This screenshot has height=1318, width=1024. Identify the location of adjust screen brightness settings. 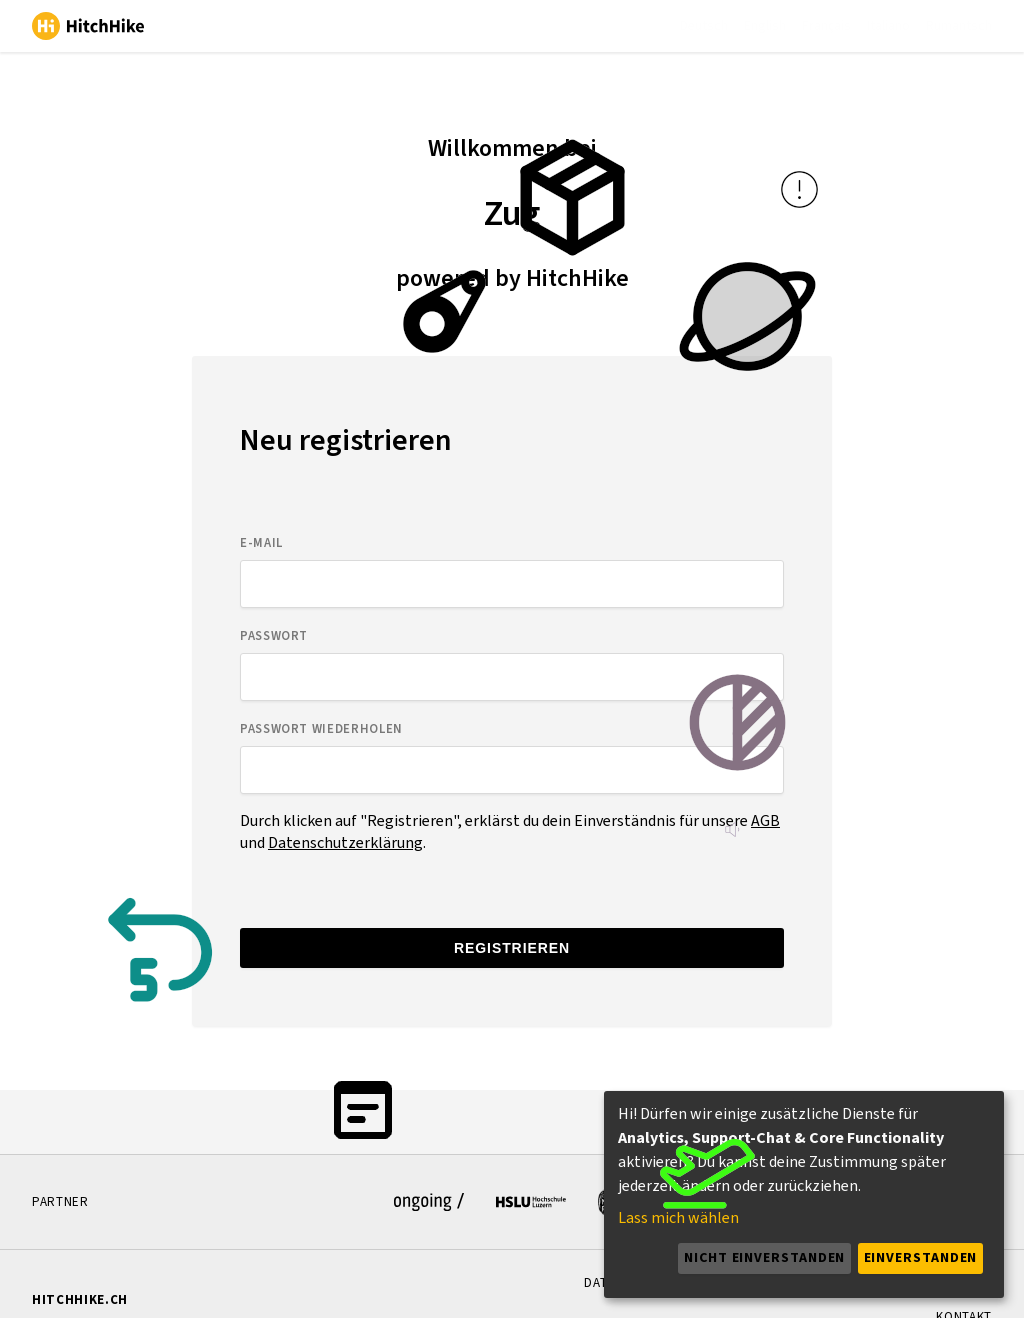
(737, 722).